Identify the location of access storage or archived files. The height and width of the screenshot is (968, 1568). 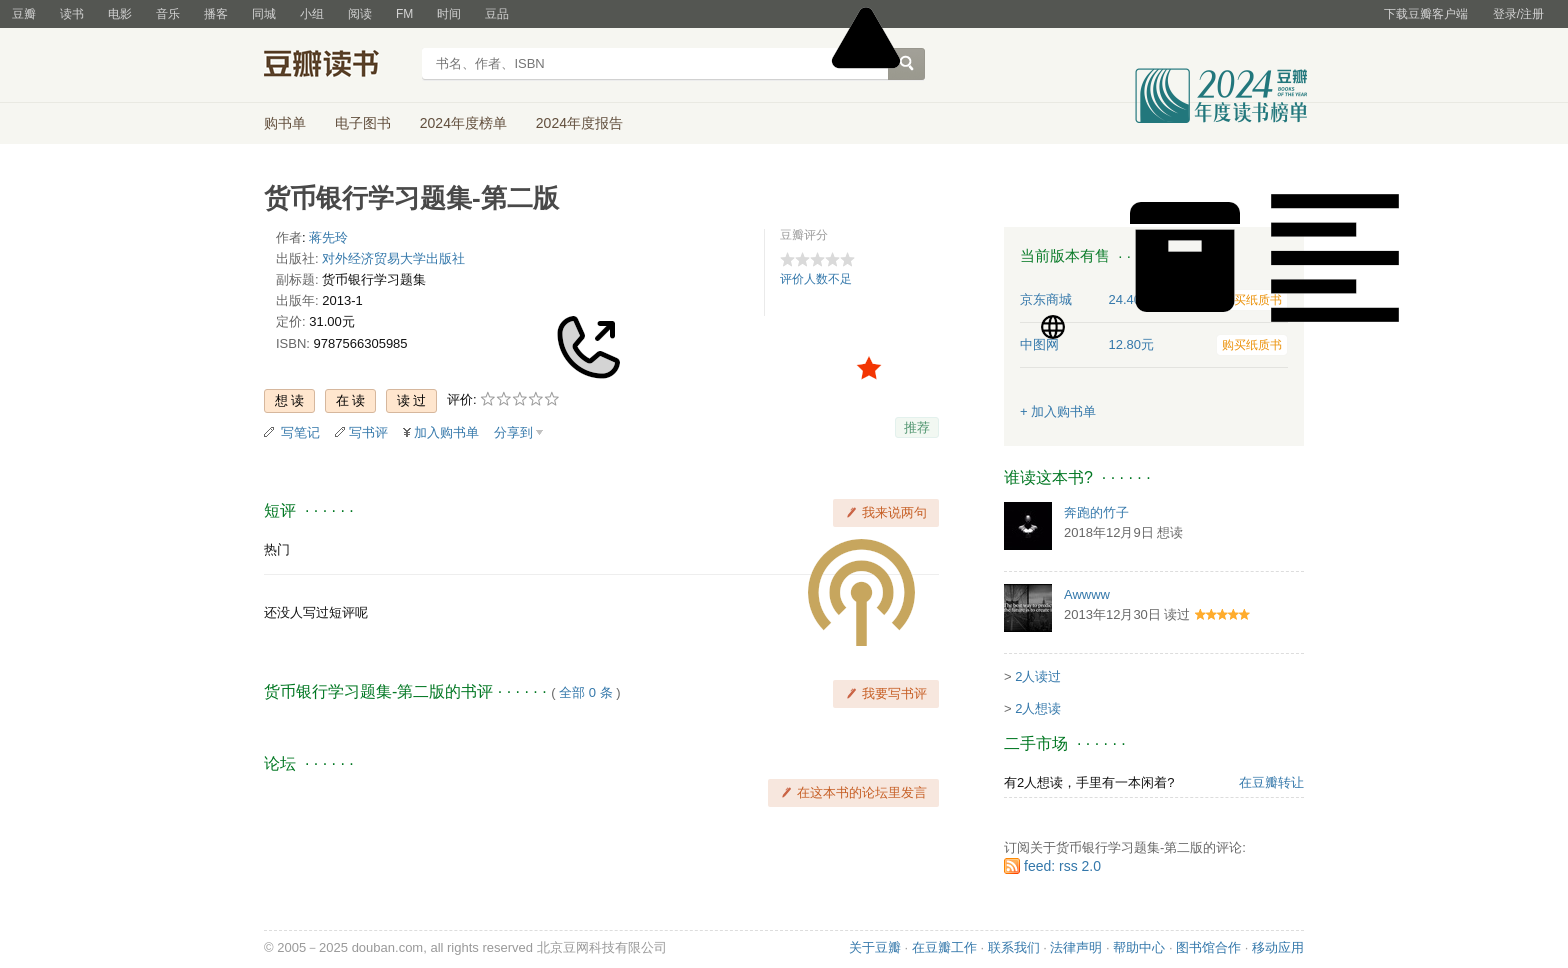
(1185, 257).